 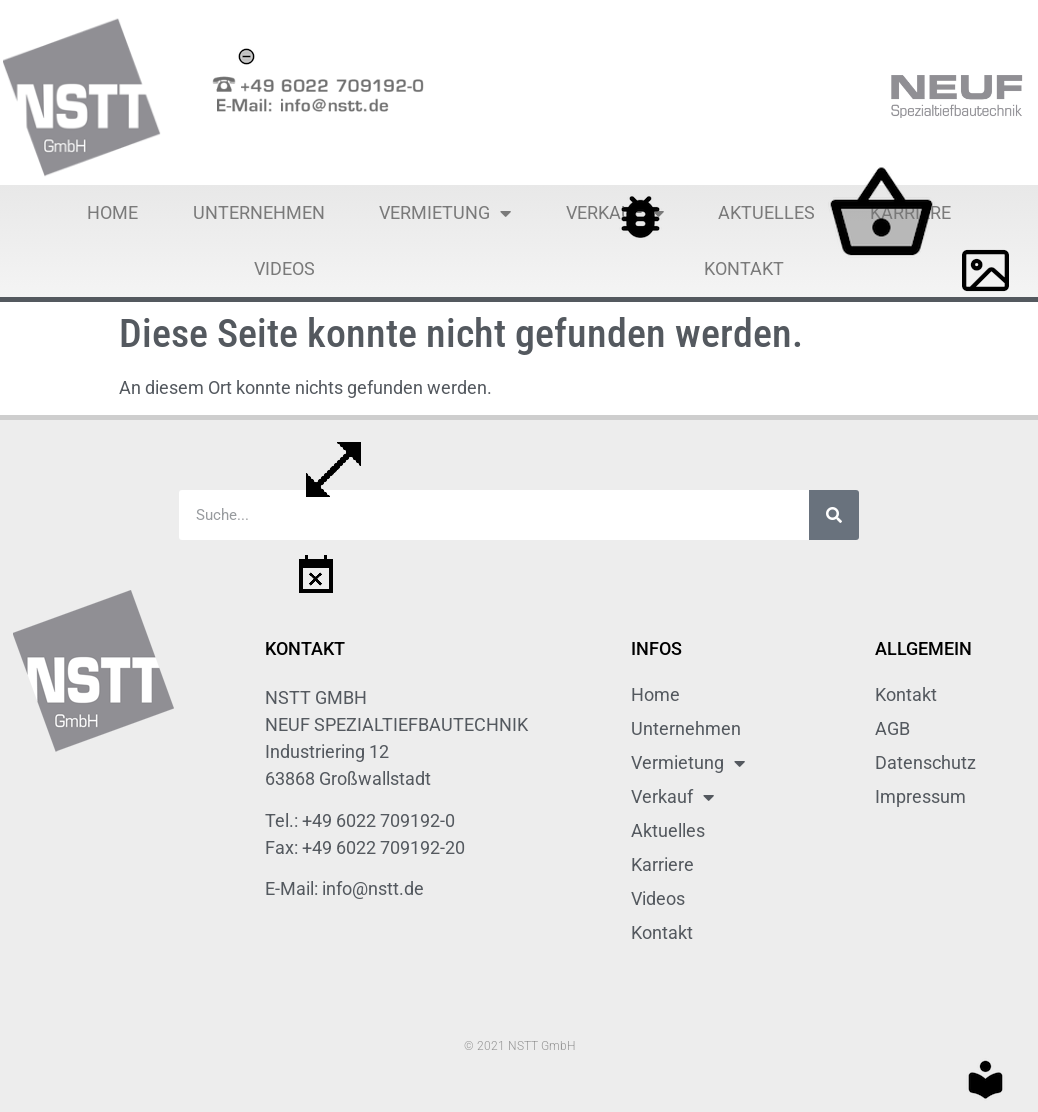 What do you see at coordinates (985, 1079) in the screenshot?
I see `access local library services` at bounding box center [985, 1079].